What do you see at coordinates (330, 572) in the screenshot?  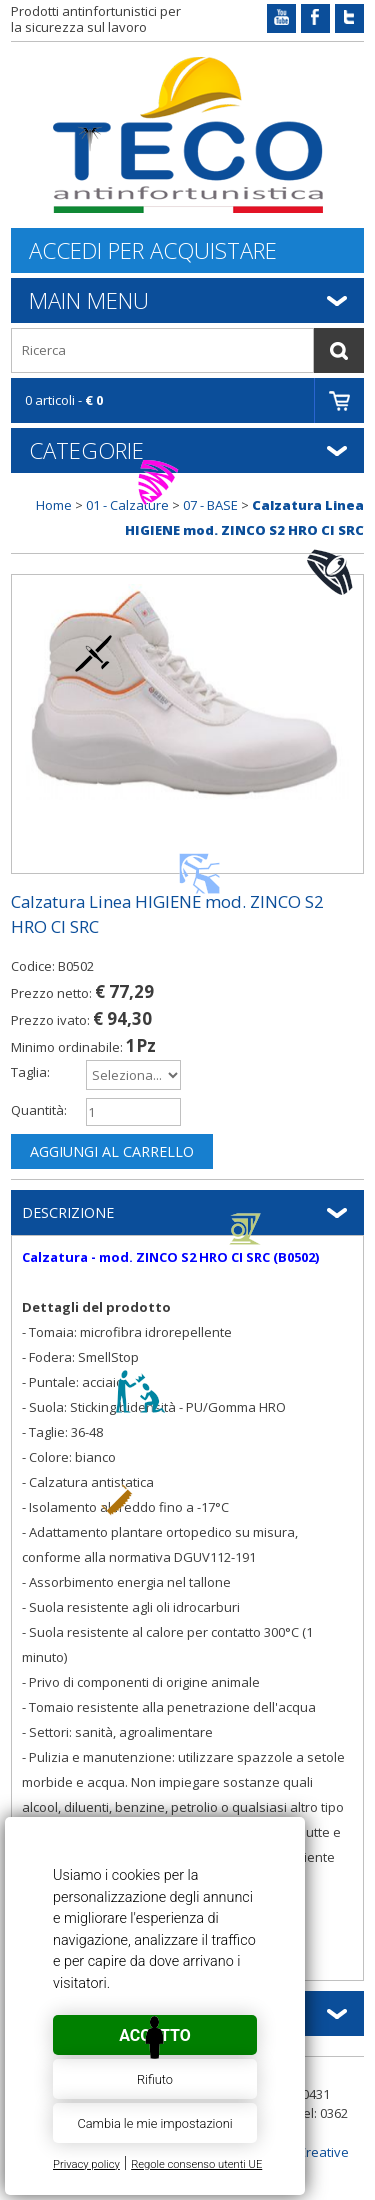 I see `equip a power ring item` at bounding box center [330, 572].